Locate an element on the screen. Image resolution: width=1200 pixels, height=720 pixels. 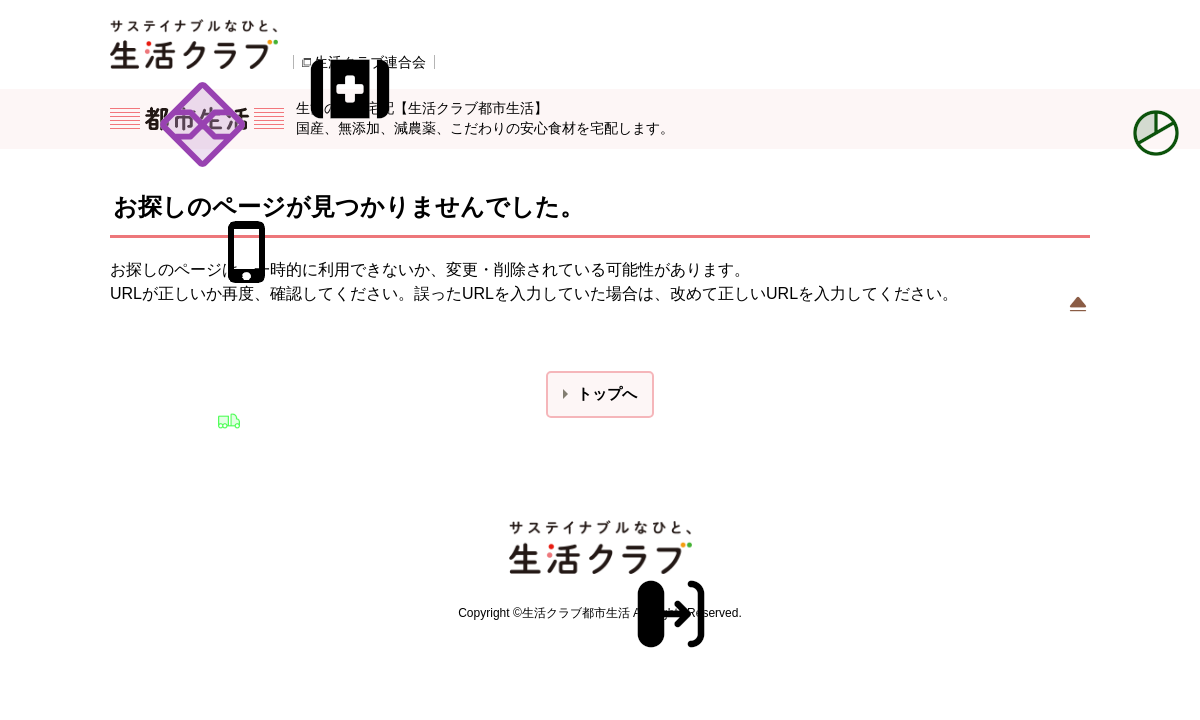
eject media or removable disk is located at coordinates (1078, 305).